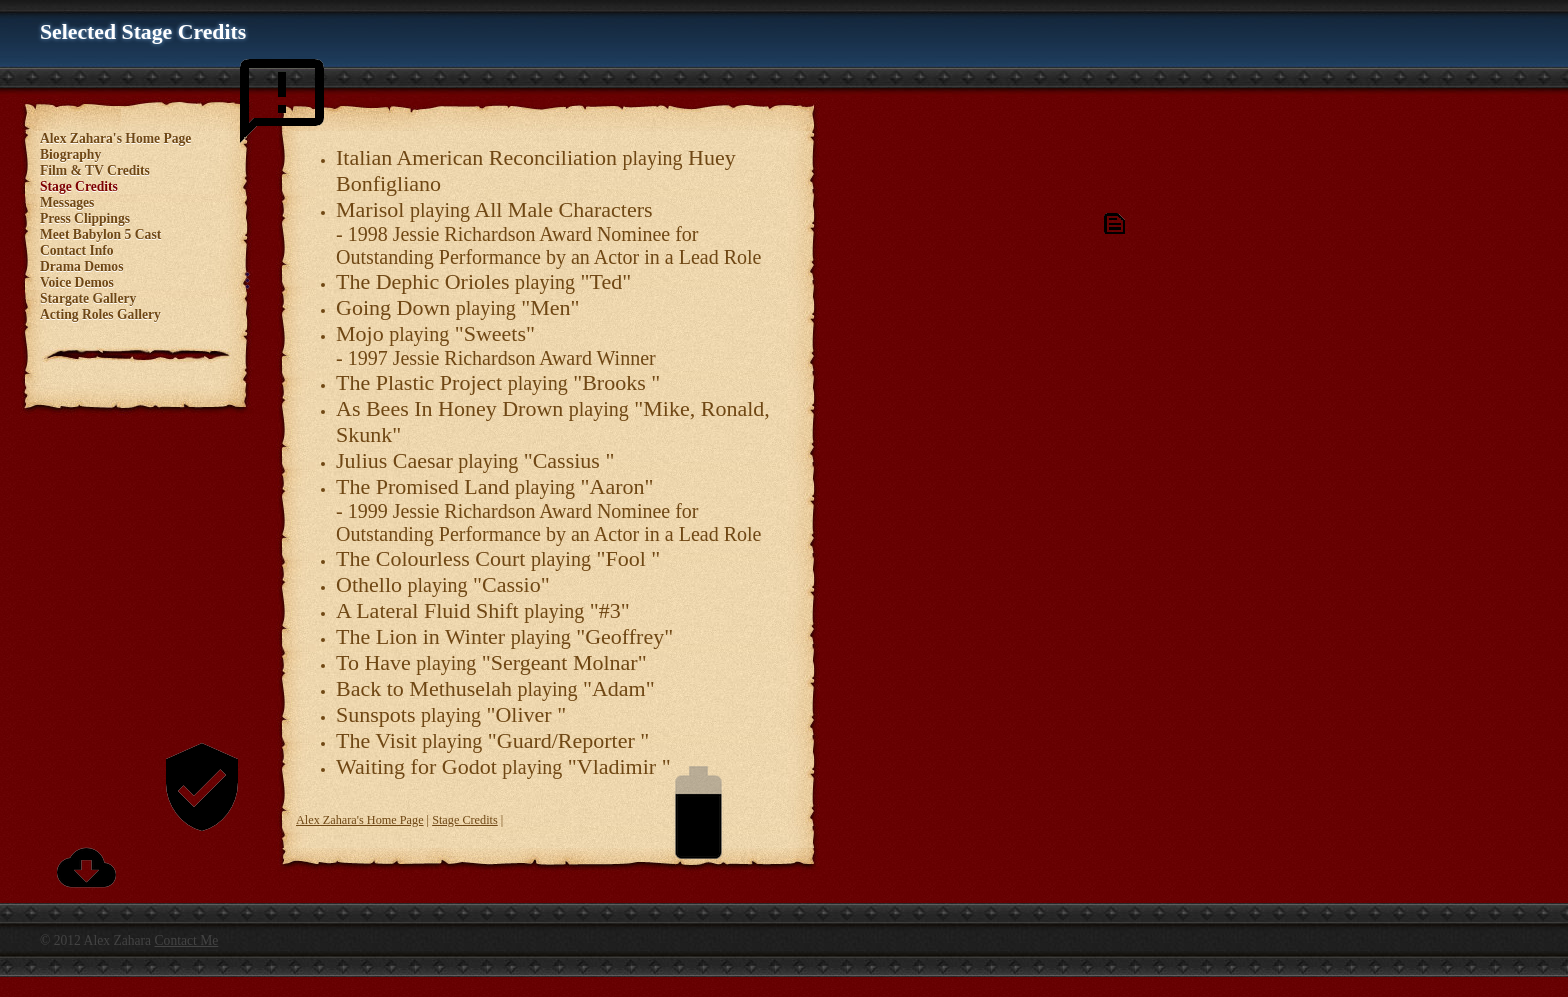  I want to click on view text document or note, so click(1115, 224).